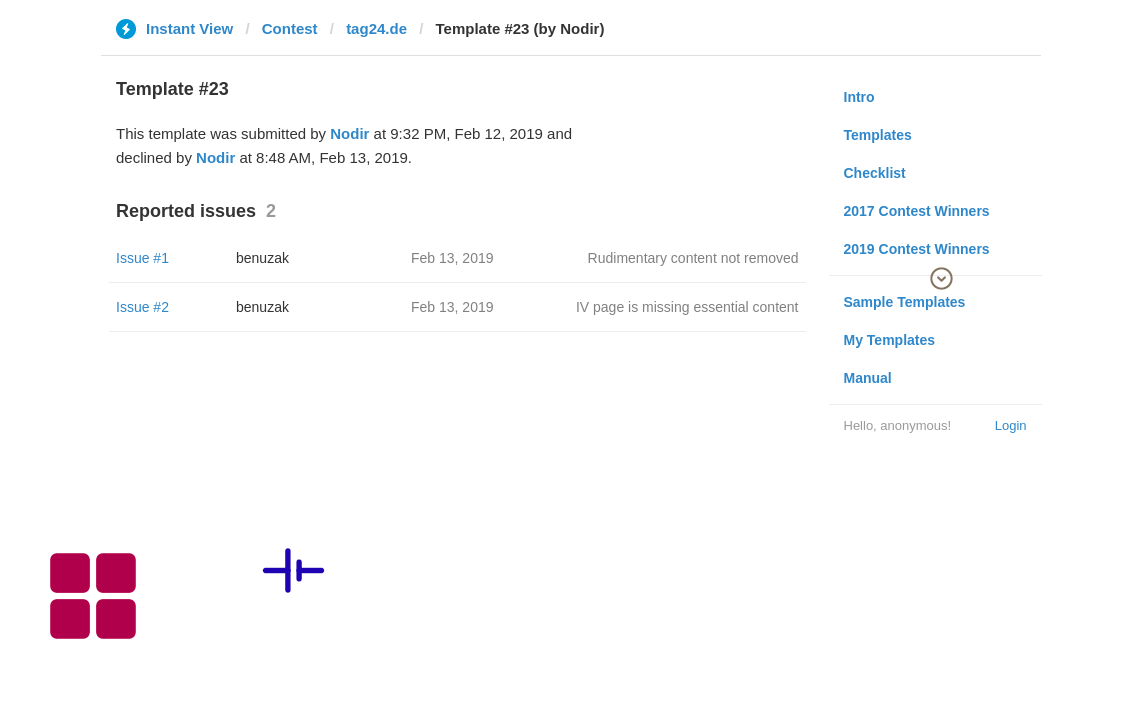 This screenshot has width=1142, height=720. I want to click on represents a battery or power cell in a circuit diagram, so click(293, 570).